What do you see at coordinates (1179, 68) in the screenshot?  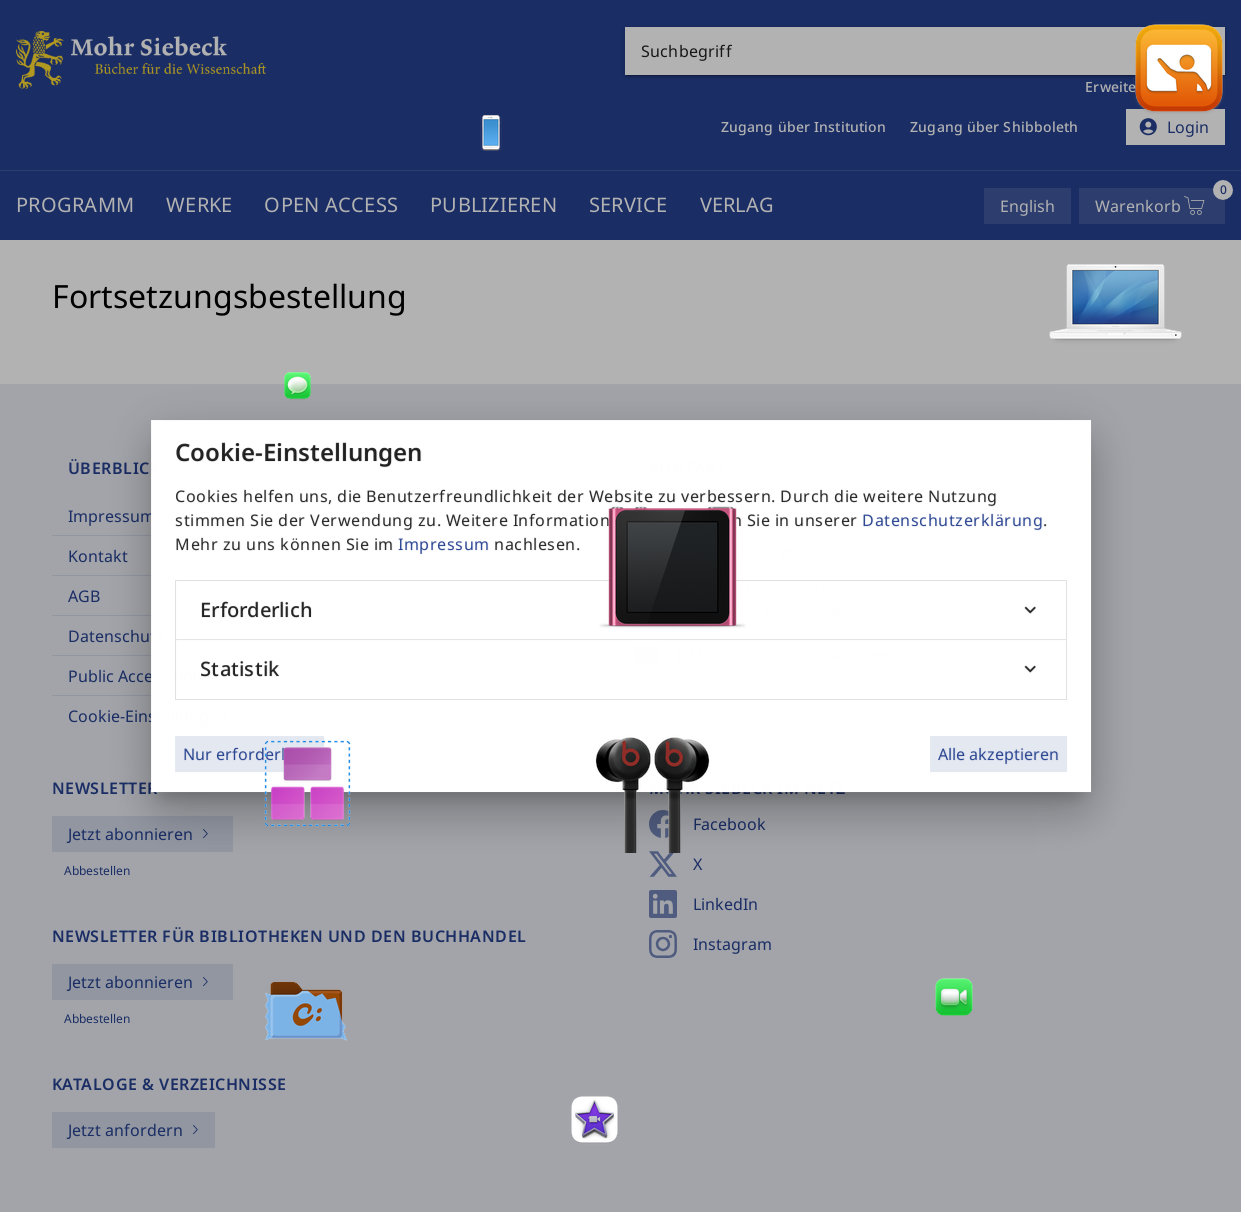 I see `open Apple Classroom app` at bounding box center [1179, 68].